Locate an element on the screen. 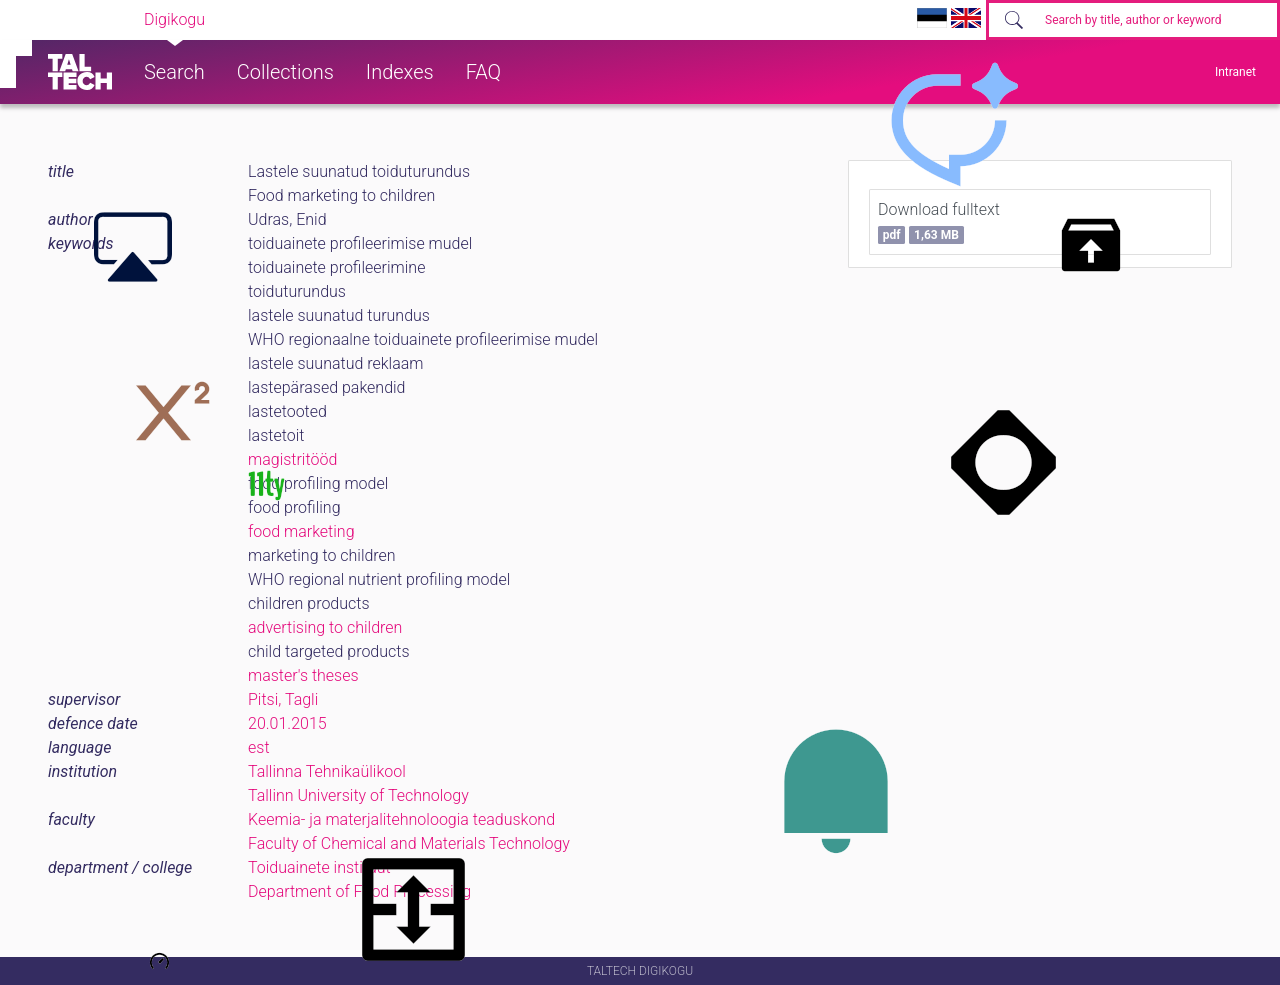  stream video content to an Apple TV or compatible device is located at coordinates (133, 247).